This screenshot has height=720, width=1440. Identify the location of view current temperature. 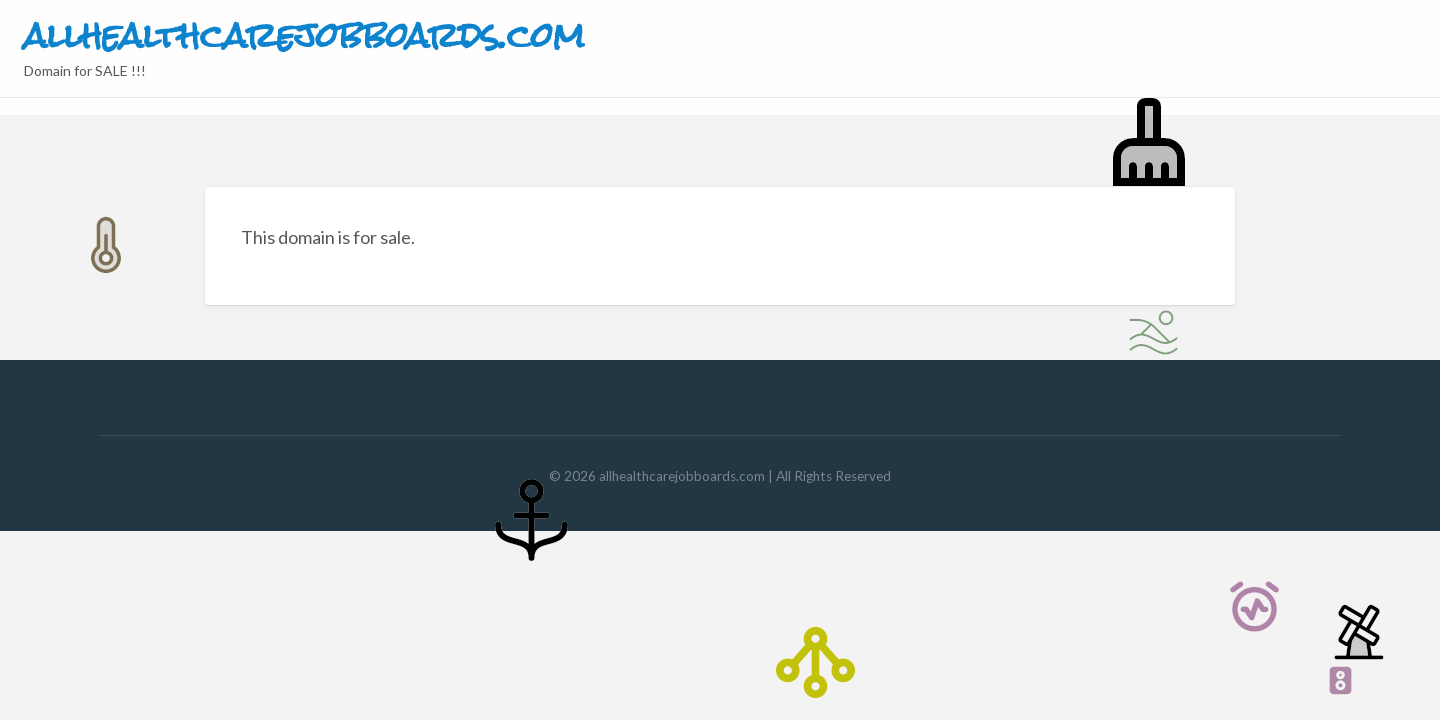
(106, 245).